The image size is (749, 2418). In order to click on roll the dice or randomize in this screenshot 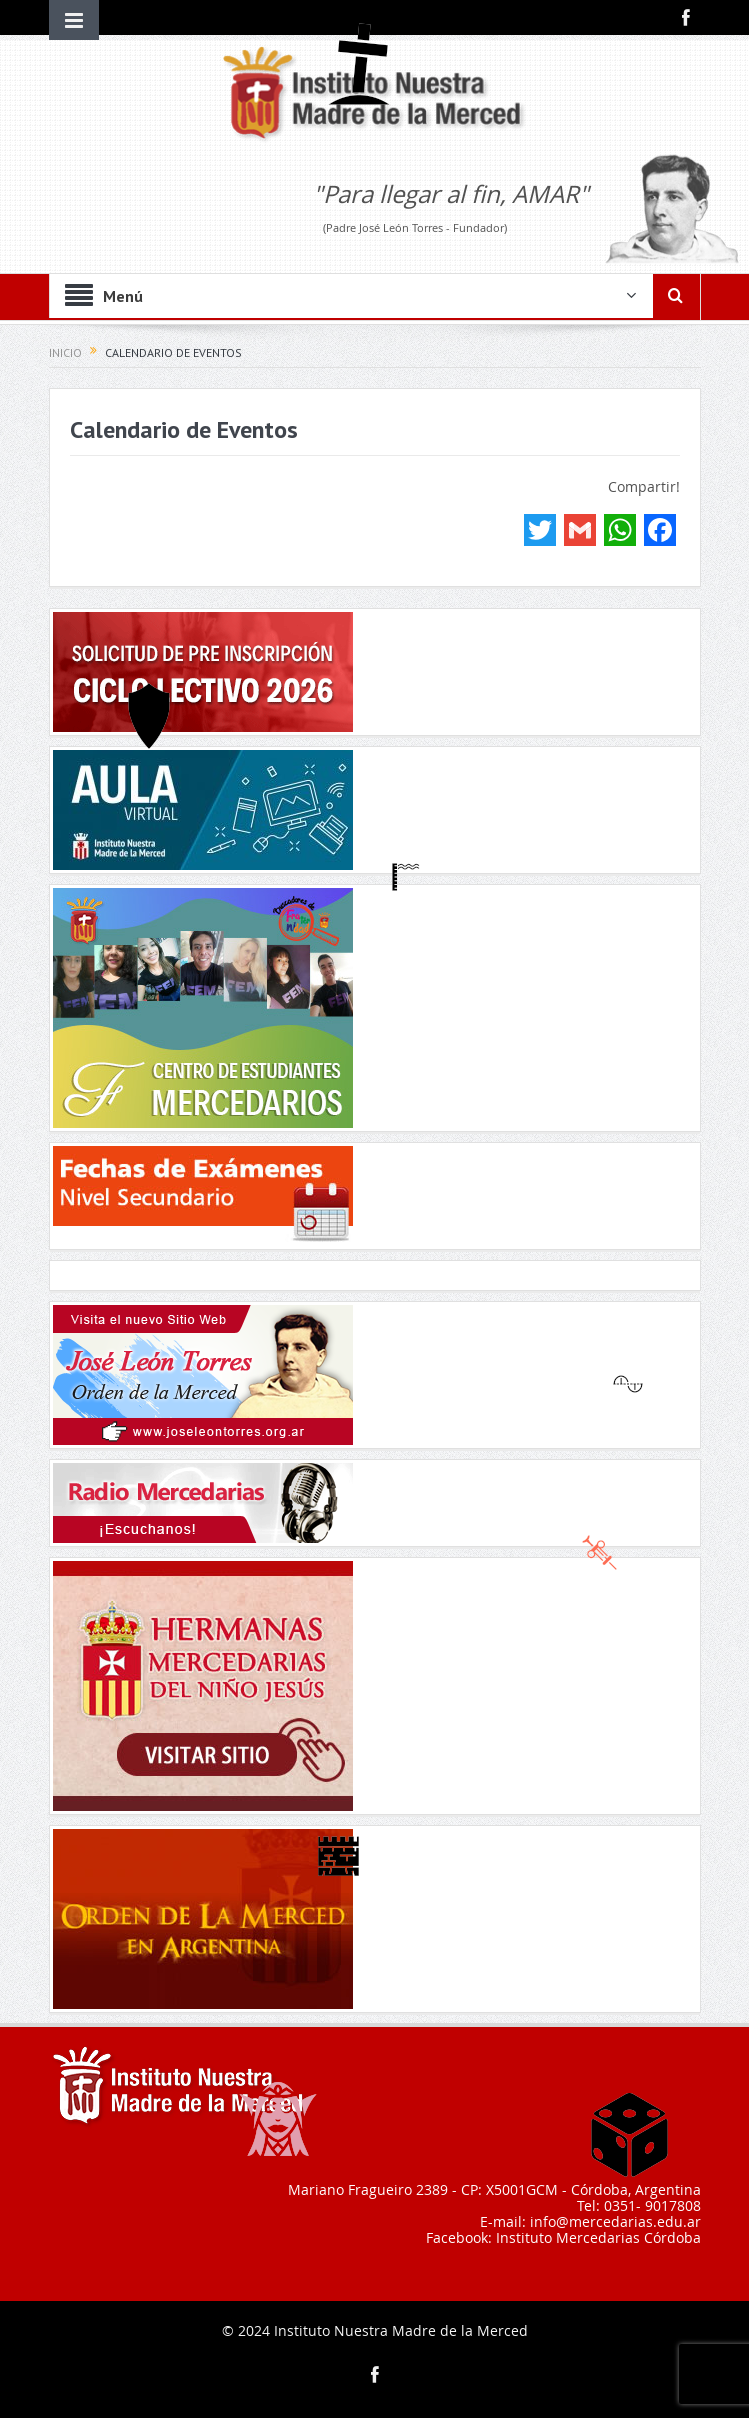, I will do `click(629, 2135)`.